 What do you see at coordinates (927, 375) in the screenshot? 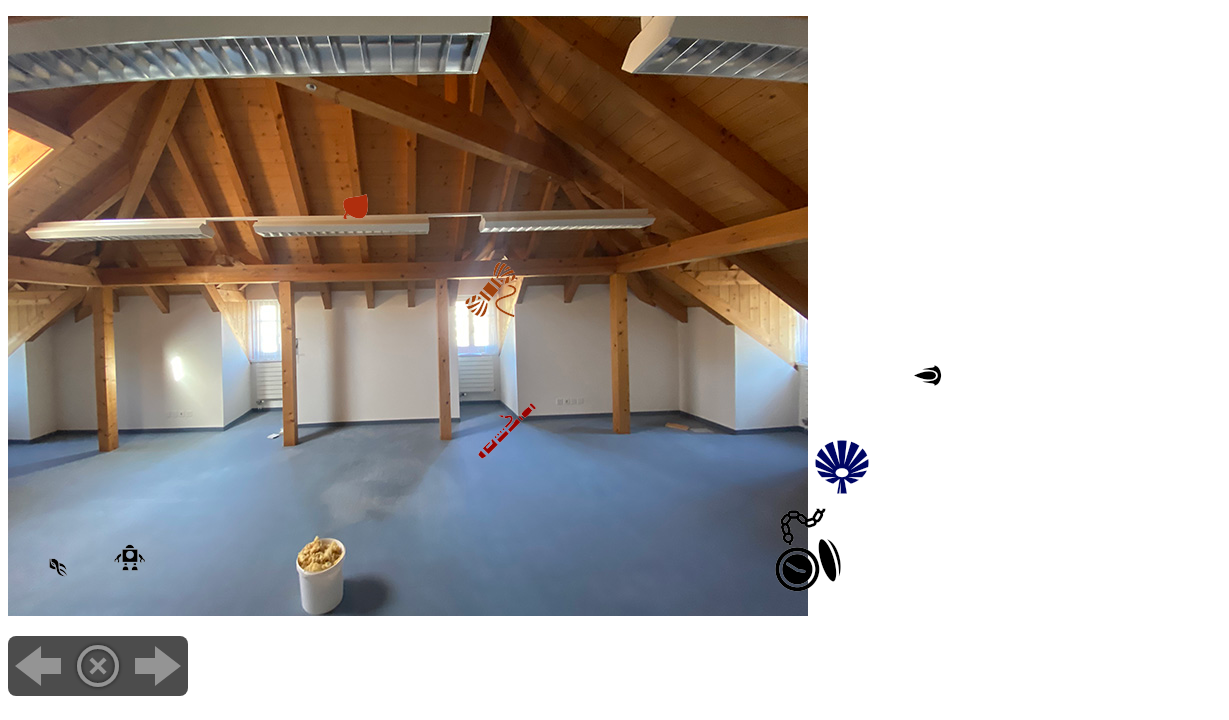
I see `select the lucifer cannon weapon` at bounding box center [927, 375].